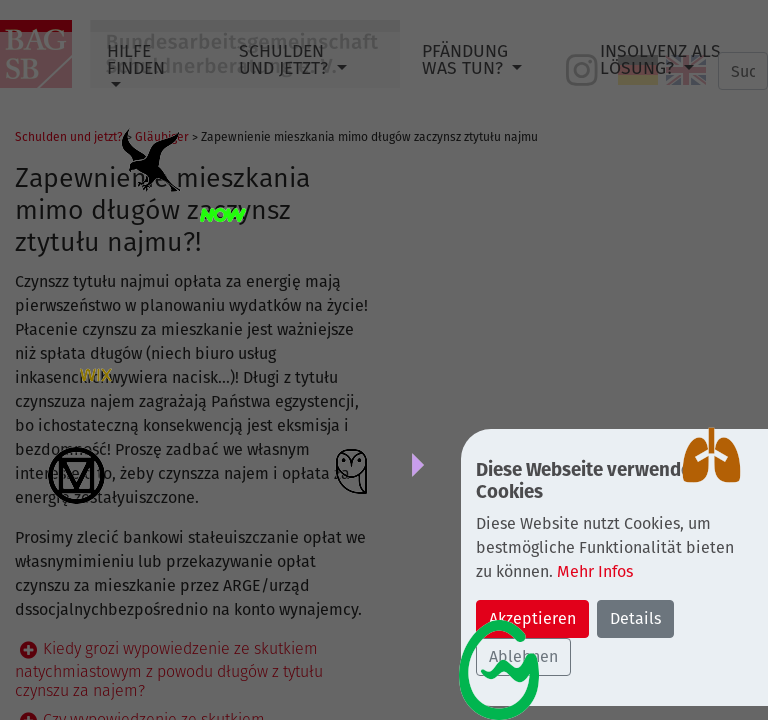 The height and width of the screenshot is (720, 768). I want to click on open the NOW streaming app, so click(223, 215).